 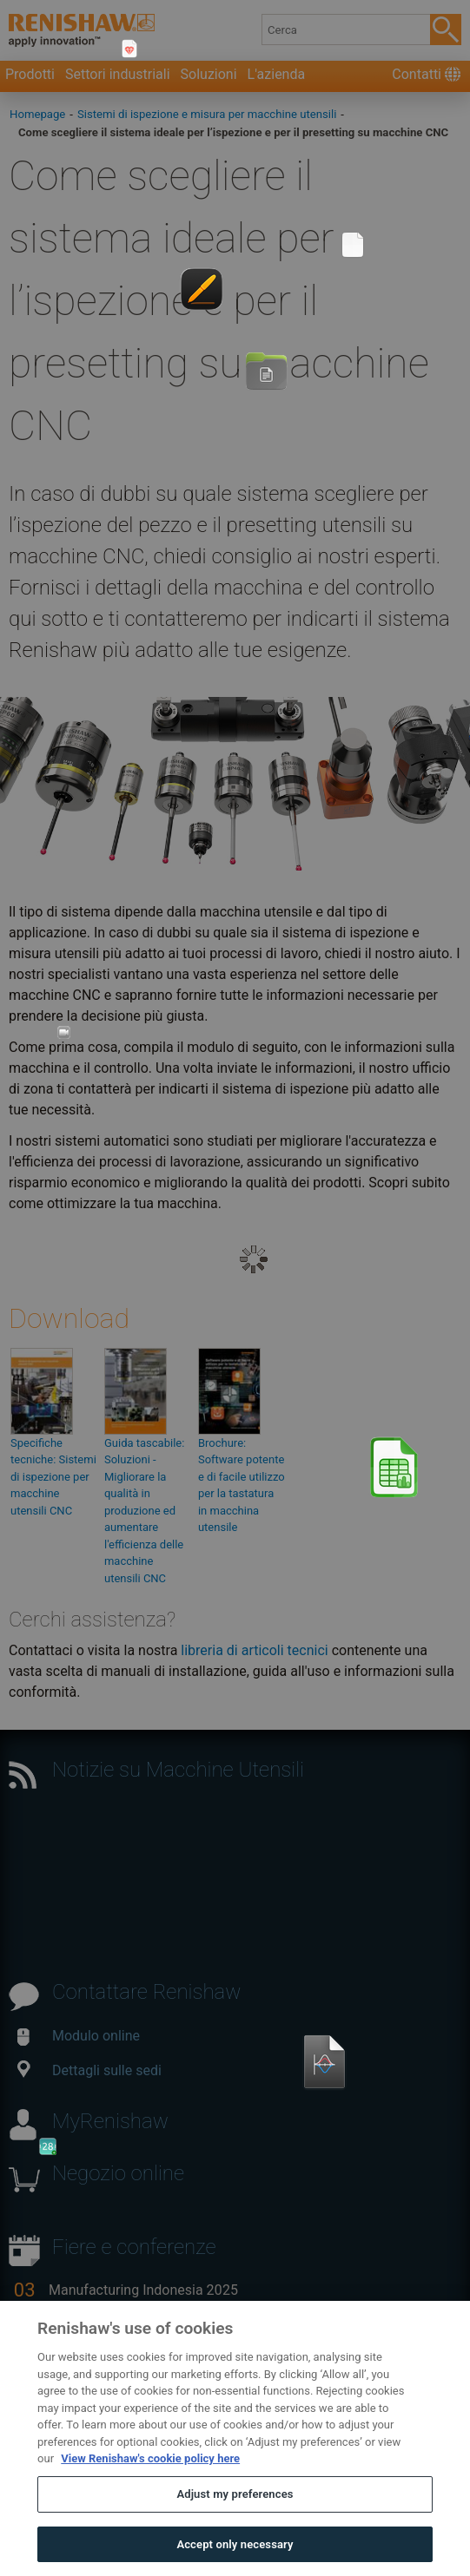 What do you see at coordinates (63, 1032) in the screenshot?
I see `open FaceTime to start a video call` at bounding box center [63, 1032].